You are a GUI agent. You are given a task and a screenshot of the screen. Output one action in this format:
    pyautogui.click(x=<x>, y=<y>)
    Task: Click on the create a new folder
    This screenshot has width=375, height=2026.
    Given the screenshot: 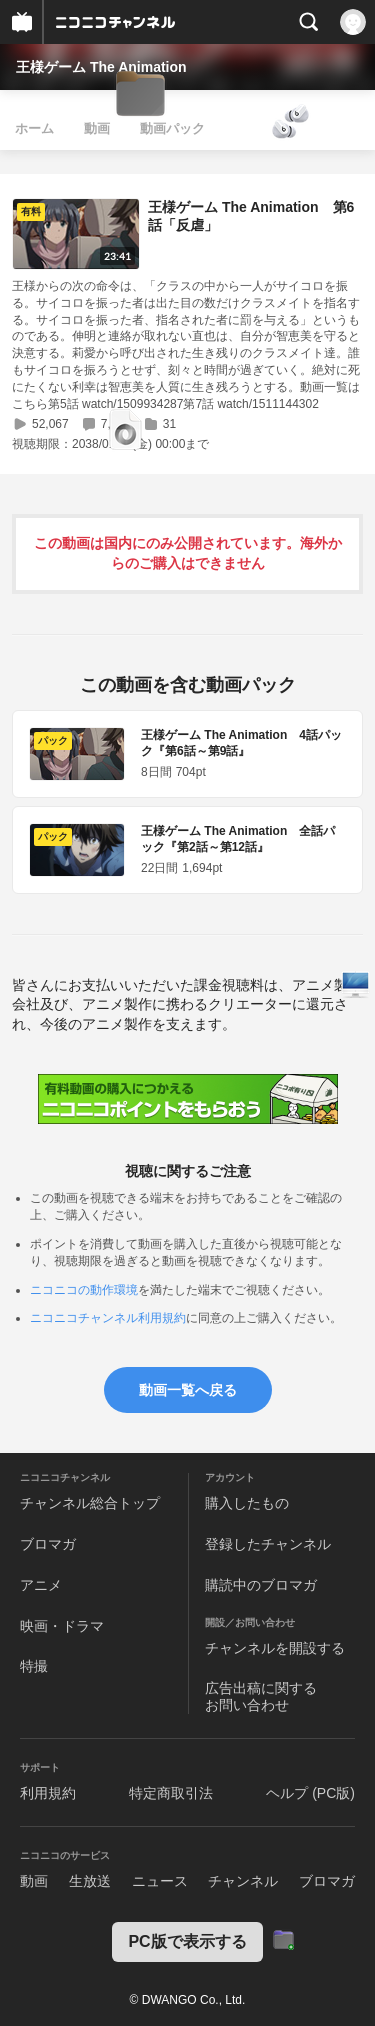 What is the action you would take?
    pyautogui.click(x=283, y=1939)
    